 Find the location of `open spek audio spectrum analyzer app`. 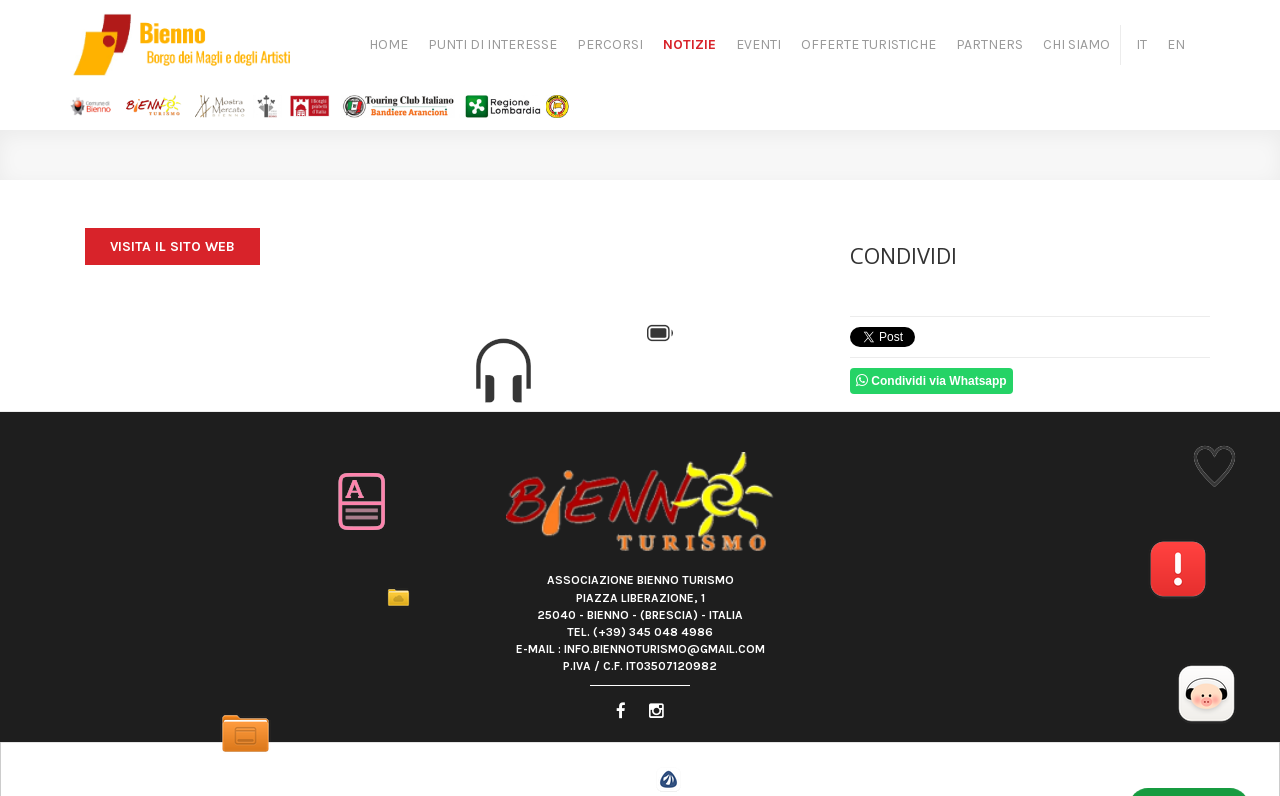

open spek audio spectrum analyzer app is located at coordinates (1206, 693).